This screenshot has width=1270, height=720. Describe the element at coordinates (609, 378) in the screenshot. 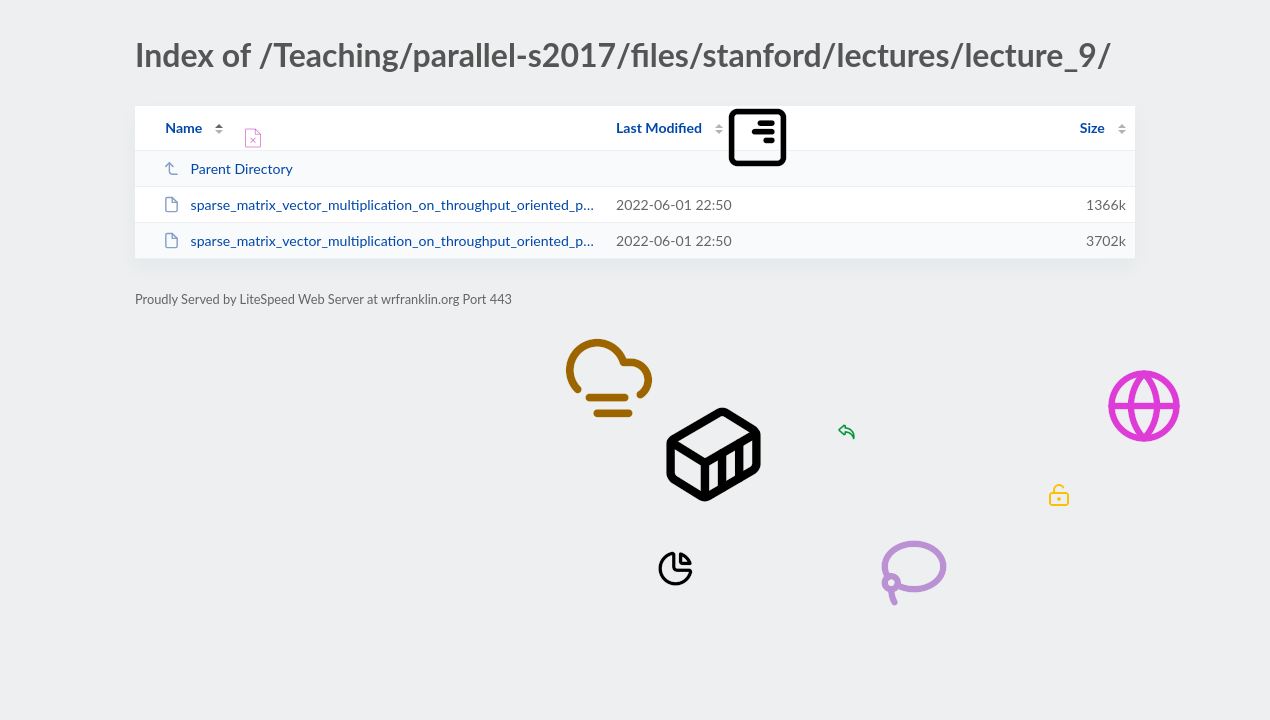

I see `indicates foggy weather conditions` at that location.